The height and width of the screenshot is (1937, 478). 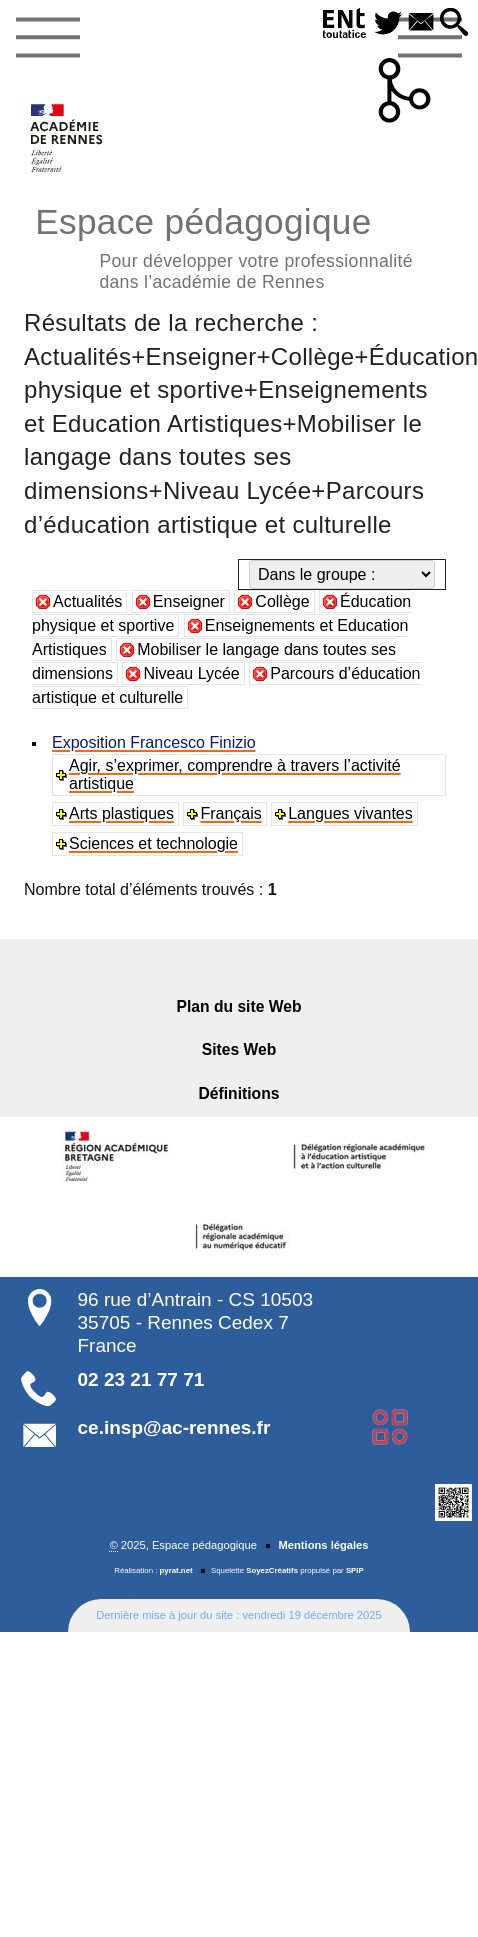 What do you see at coordinates (390, 1427) in the screenshot?
I see `browse categories or sections` at bounding box center [390, 1427].